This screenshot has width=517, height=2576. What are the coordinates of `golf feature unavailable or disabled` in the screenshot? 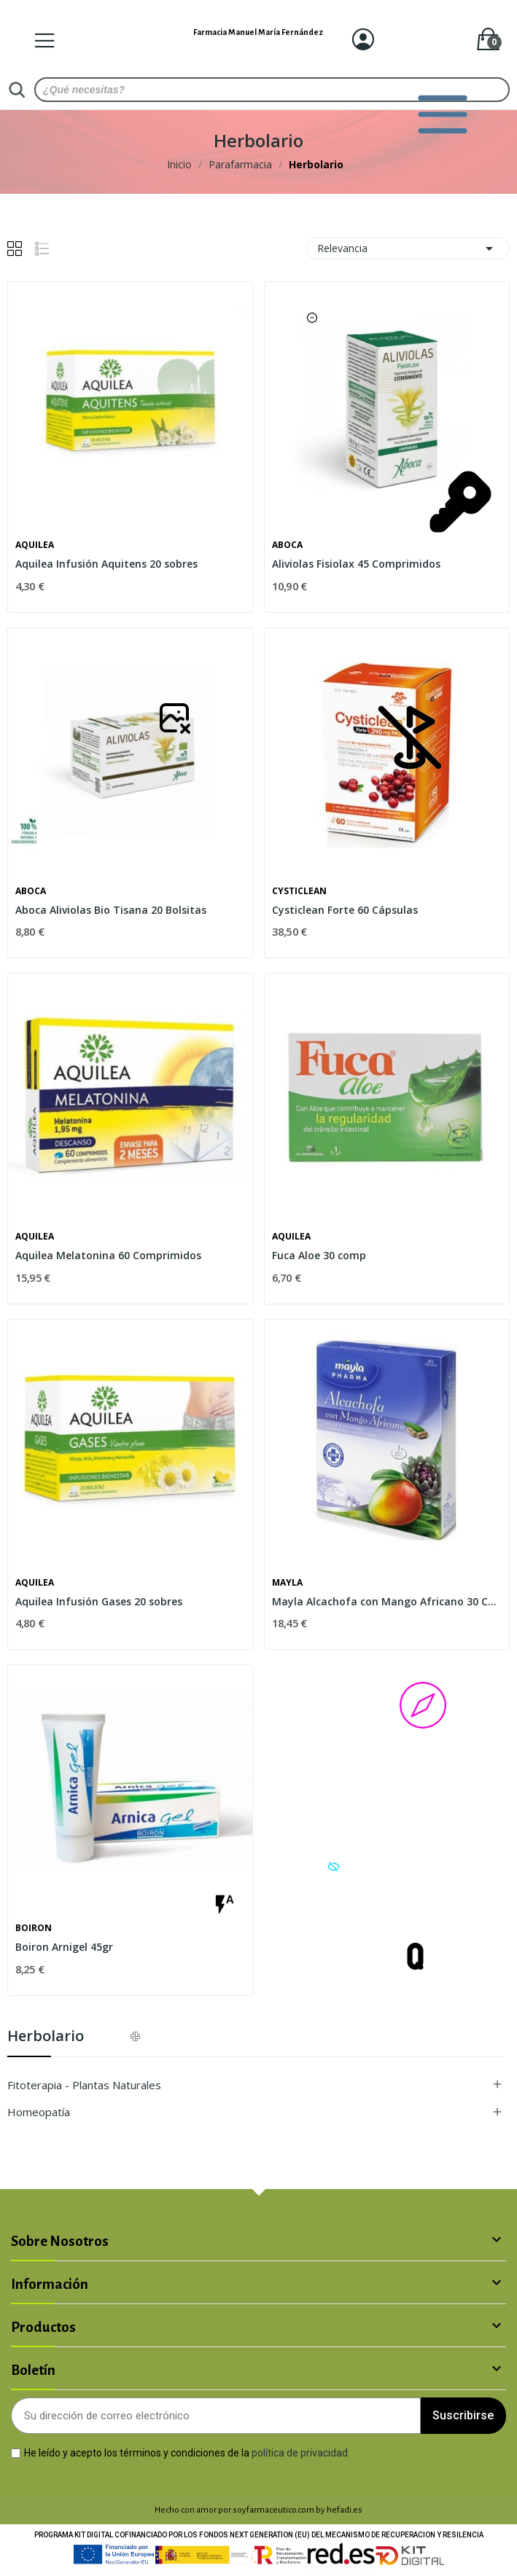 It's located at (410, 737).